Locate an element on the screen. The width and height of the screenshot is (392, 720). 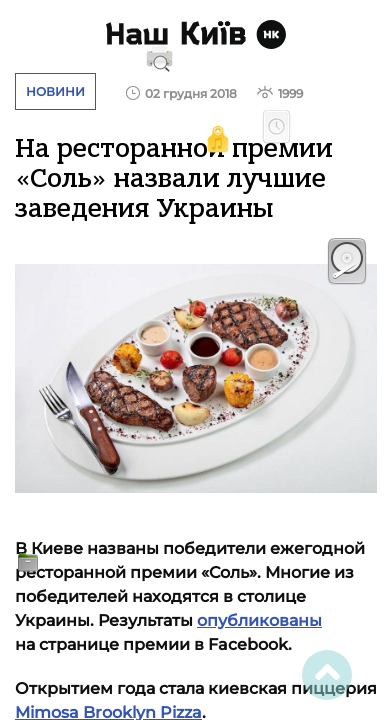
preview document before printing is located at coordinates (159, 58).